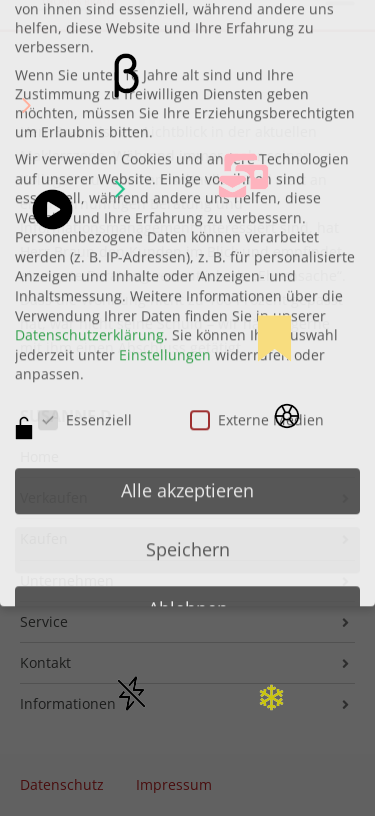  What do you see at coordinates (271, 697) in the screenshot?
I see `indicates cold or winter weather conditions` at bounding box center [271, 697].